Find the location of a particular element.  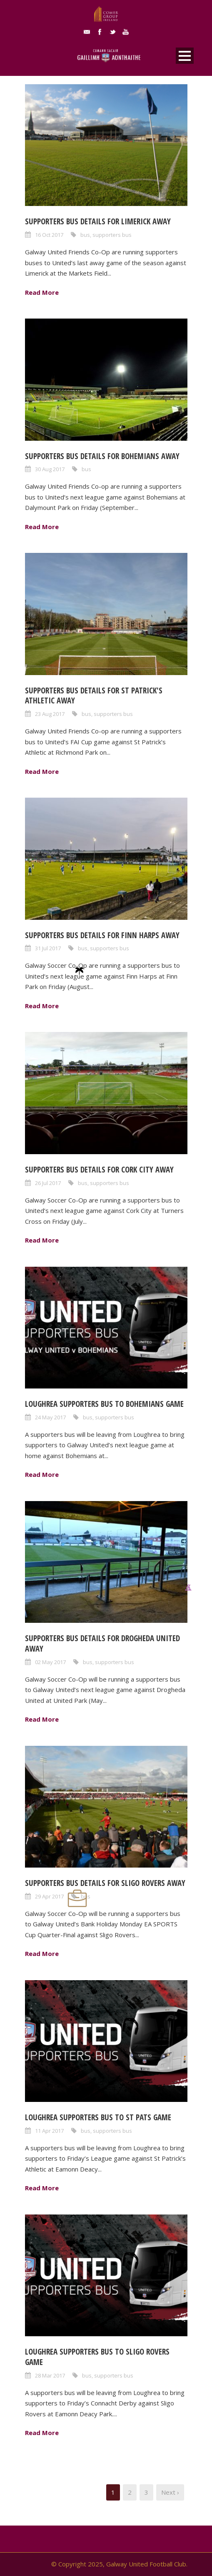

view nuclear power plant information is located at coordinates (188, 1588).